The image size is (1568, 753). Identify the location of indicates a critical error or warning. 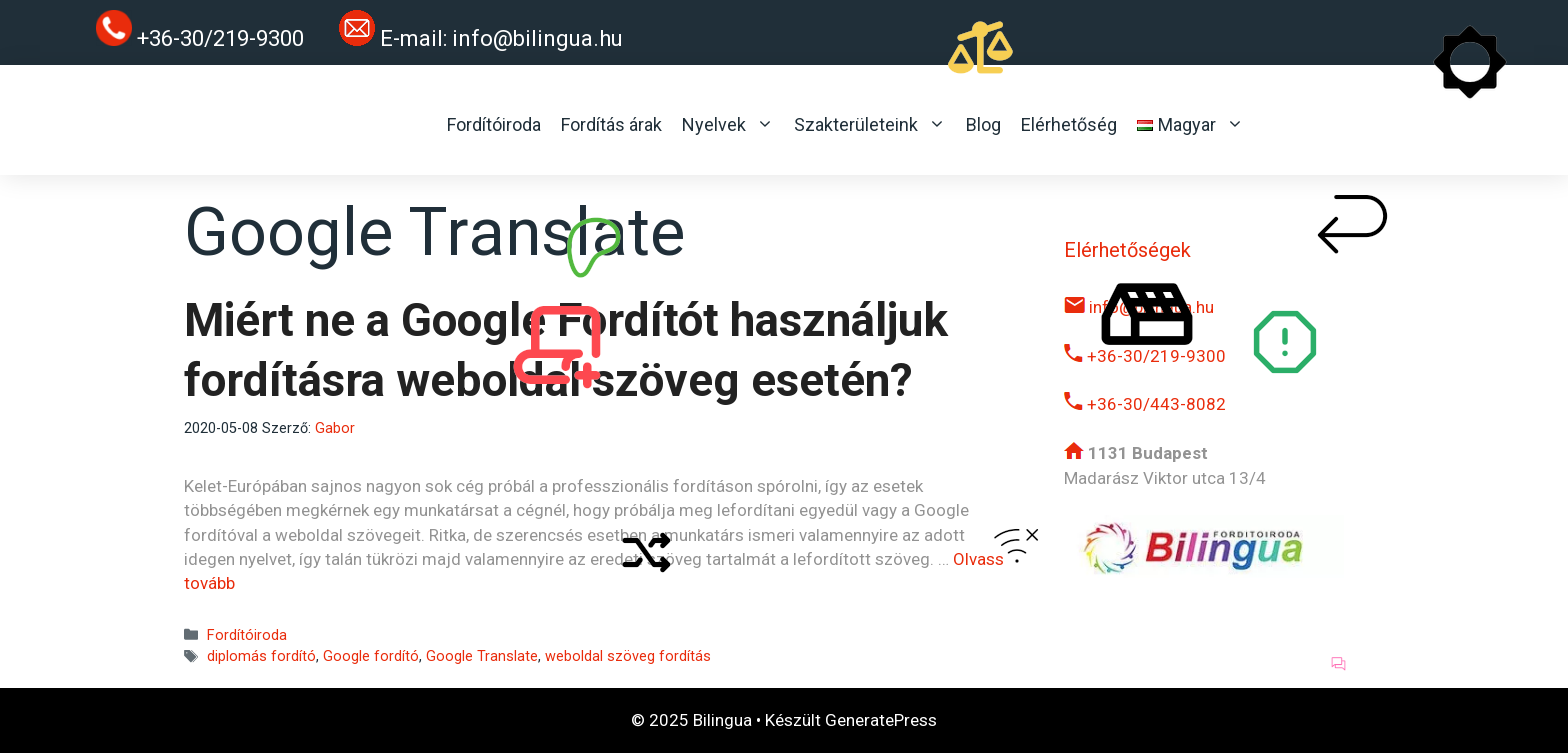
(1285, 342).